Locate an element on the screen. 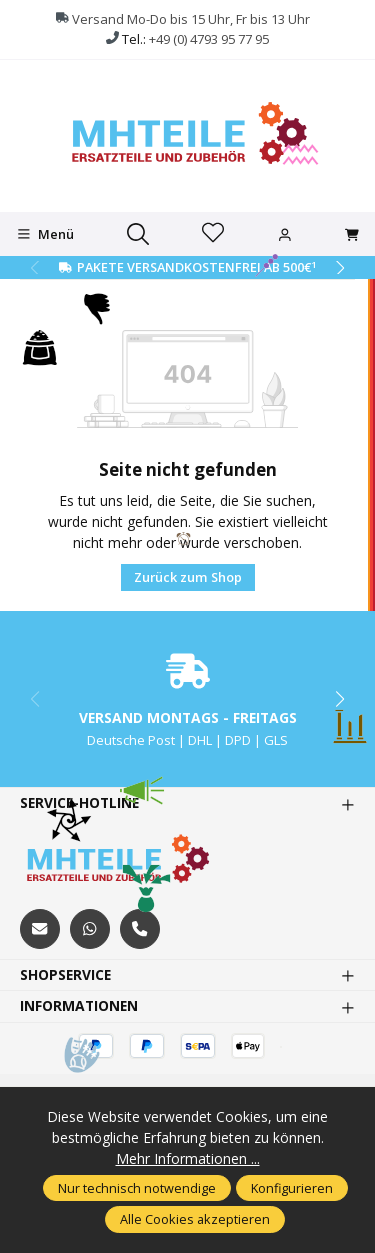  Japanese dango food item in a restaurant or food delivery app is located at coordinates (266, 265).